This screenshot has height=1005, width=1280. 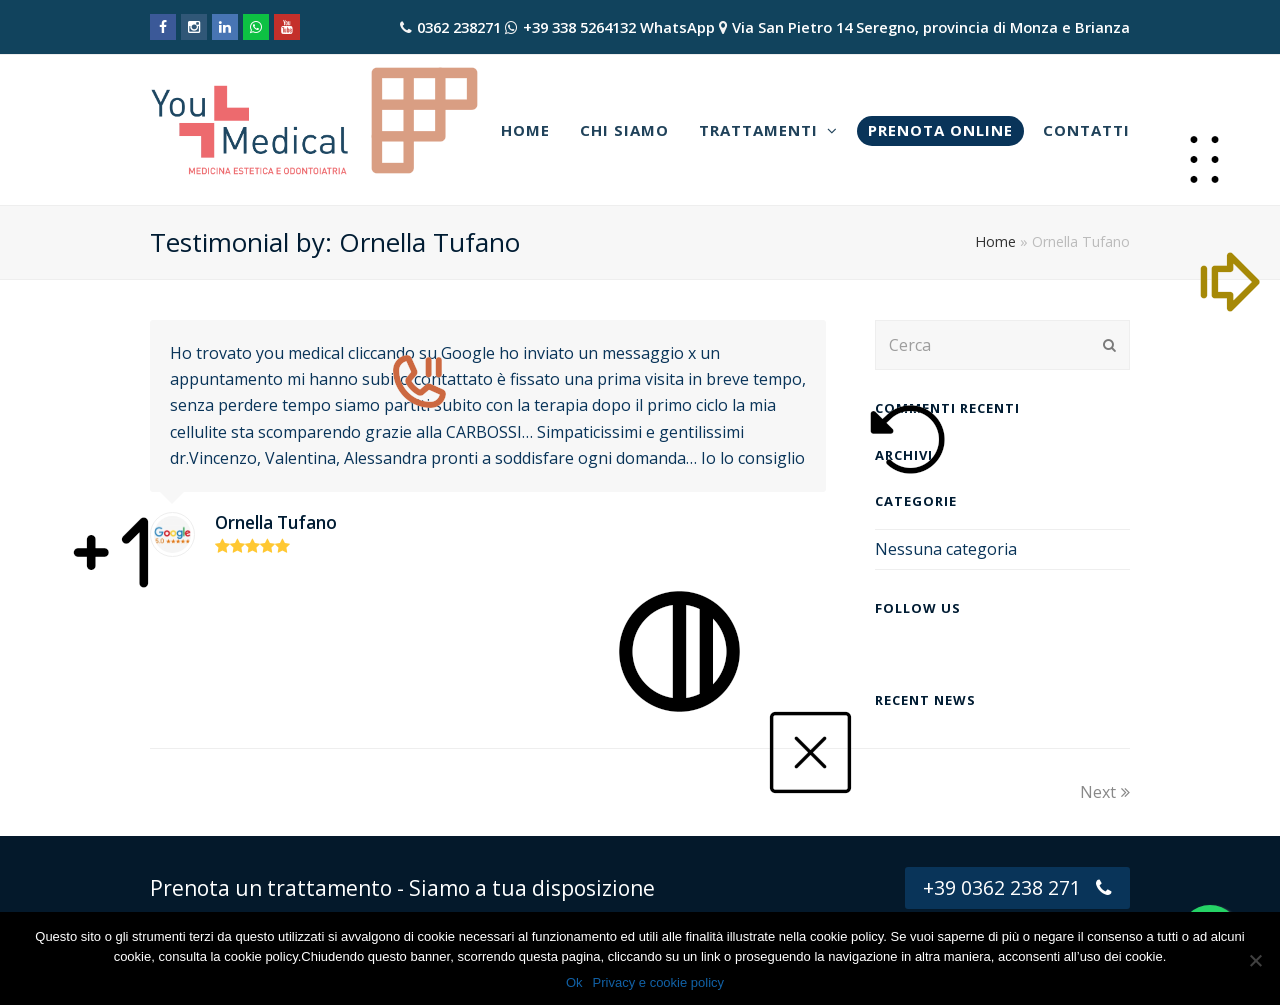 I want to click on increase exposure by one stop, so click(x=117, y=552).